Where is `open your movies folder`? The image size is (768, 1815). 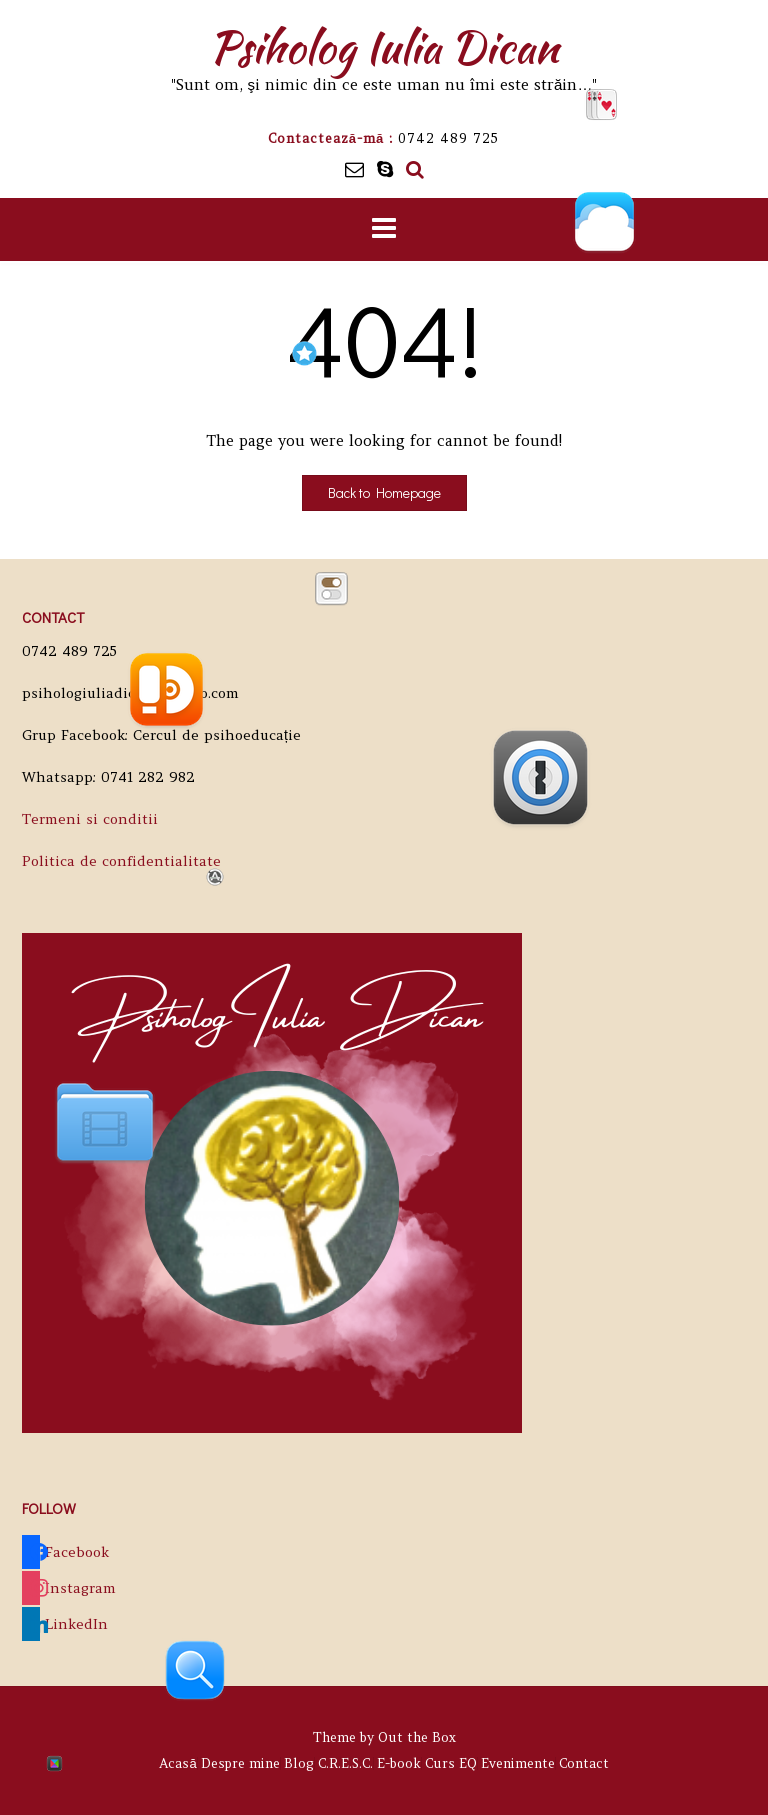
open your movies folder is located at coordinates (105, 1122).